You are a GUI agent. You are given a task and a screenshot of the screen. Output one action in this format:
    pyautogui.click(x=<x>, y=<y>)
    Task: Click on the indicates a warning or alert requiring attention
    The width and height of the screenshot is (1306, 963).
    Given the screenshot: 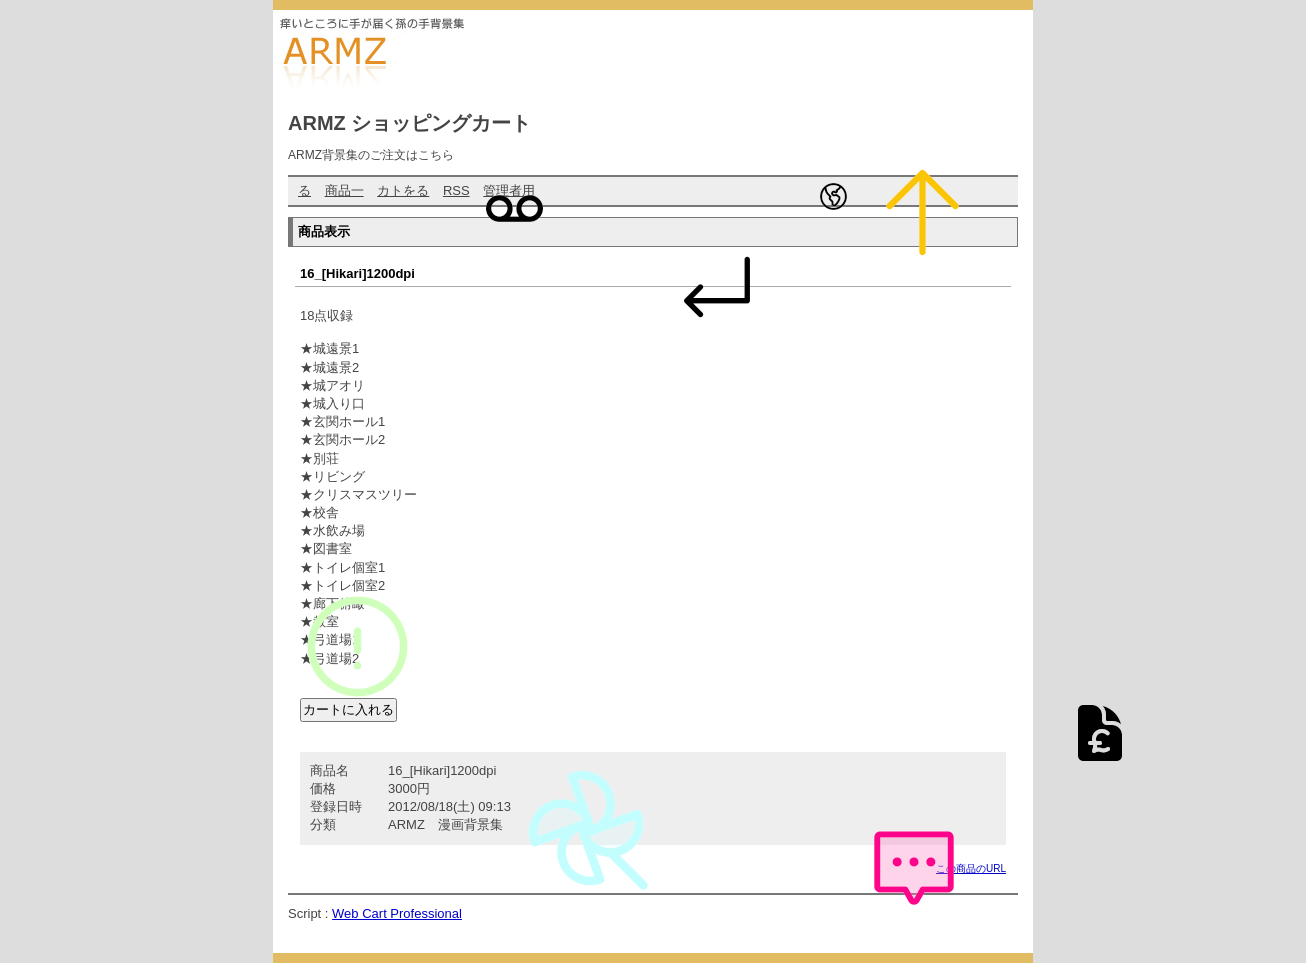 What is the action you would take?
    pyautogui.click(x=357, y=646)
    